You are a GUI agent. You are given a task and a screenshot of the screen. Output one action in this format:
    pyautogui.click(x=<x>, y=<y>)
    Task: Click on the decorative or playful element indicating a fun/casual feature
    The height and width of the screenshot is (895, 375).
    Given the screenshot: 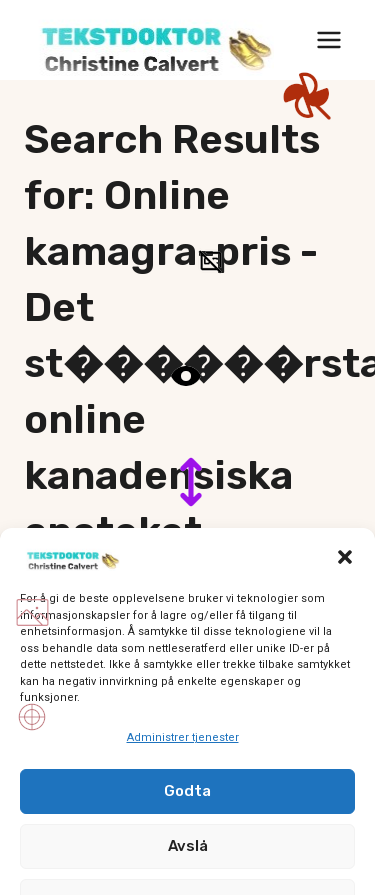 What is the action you would take?
    pyautogui.click(x=308, y=97)
    